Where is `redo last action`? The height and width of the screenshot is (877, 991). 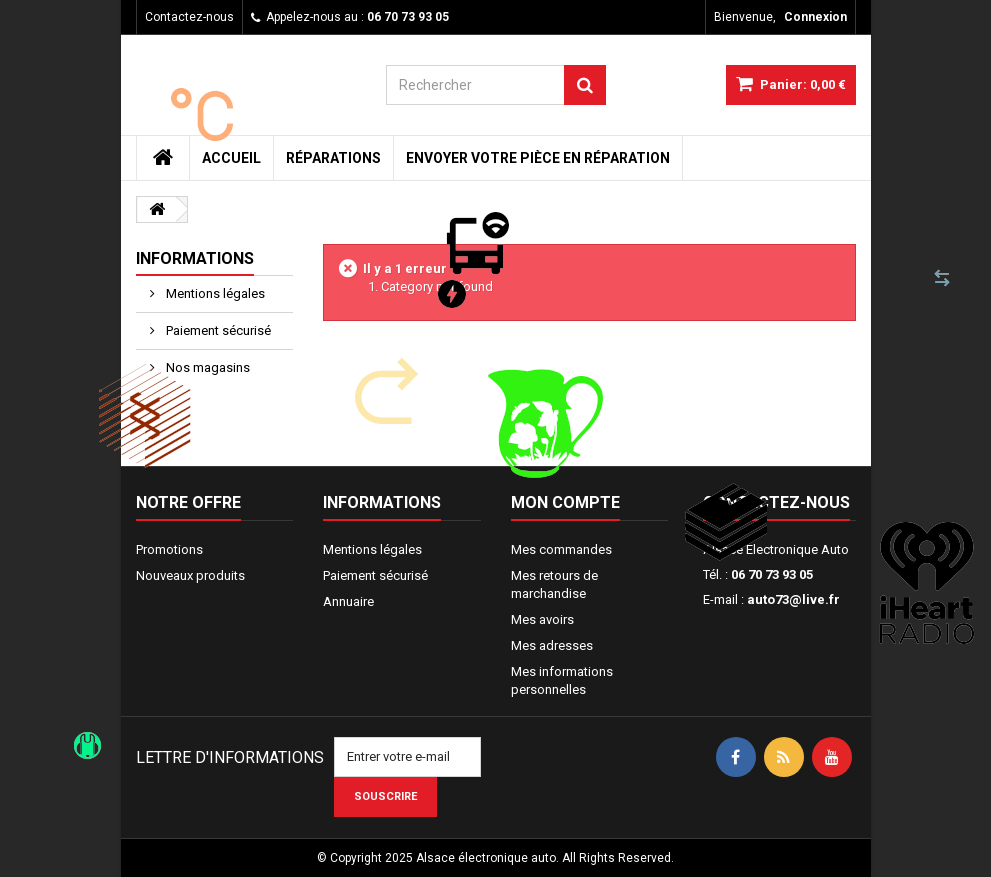
redo last action is located at coordinates (385, 394).